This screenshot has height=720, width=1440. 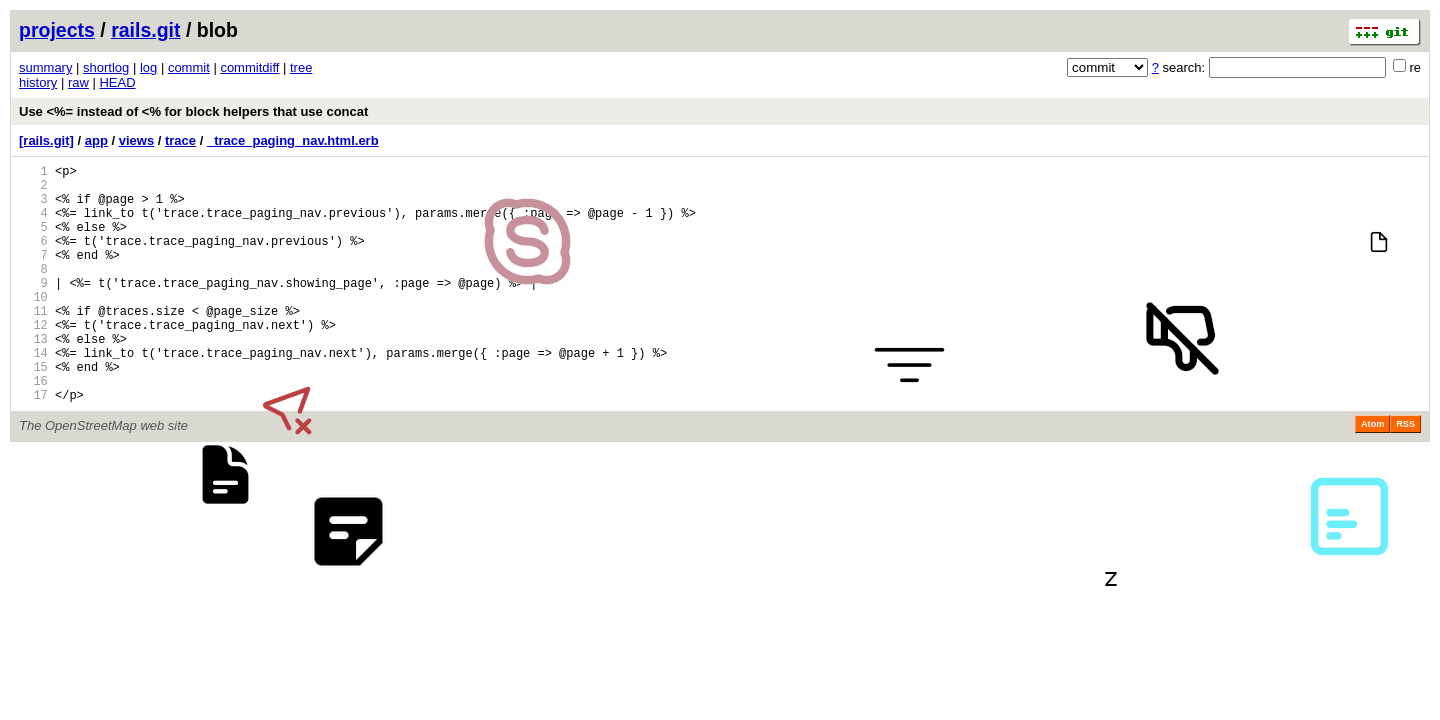 What do you see at coordinates (1379, 242) in the screenshot?
I see `view or open a file` at bounding box center [1379, 242].